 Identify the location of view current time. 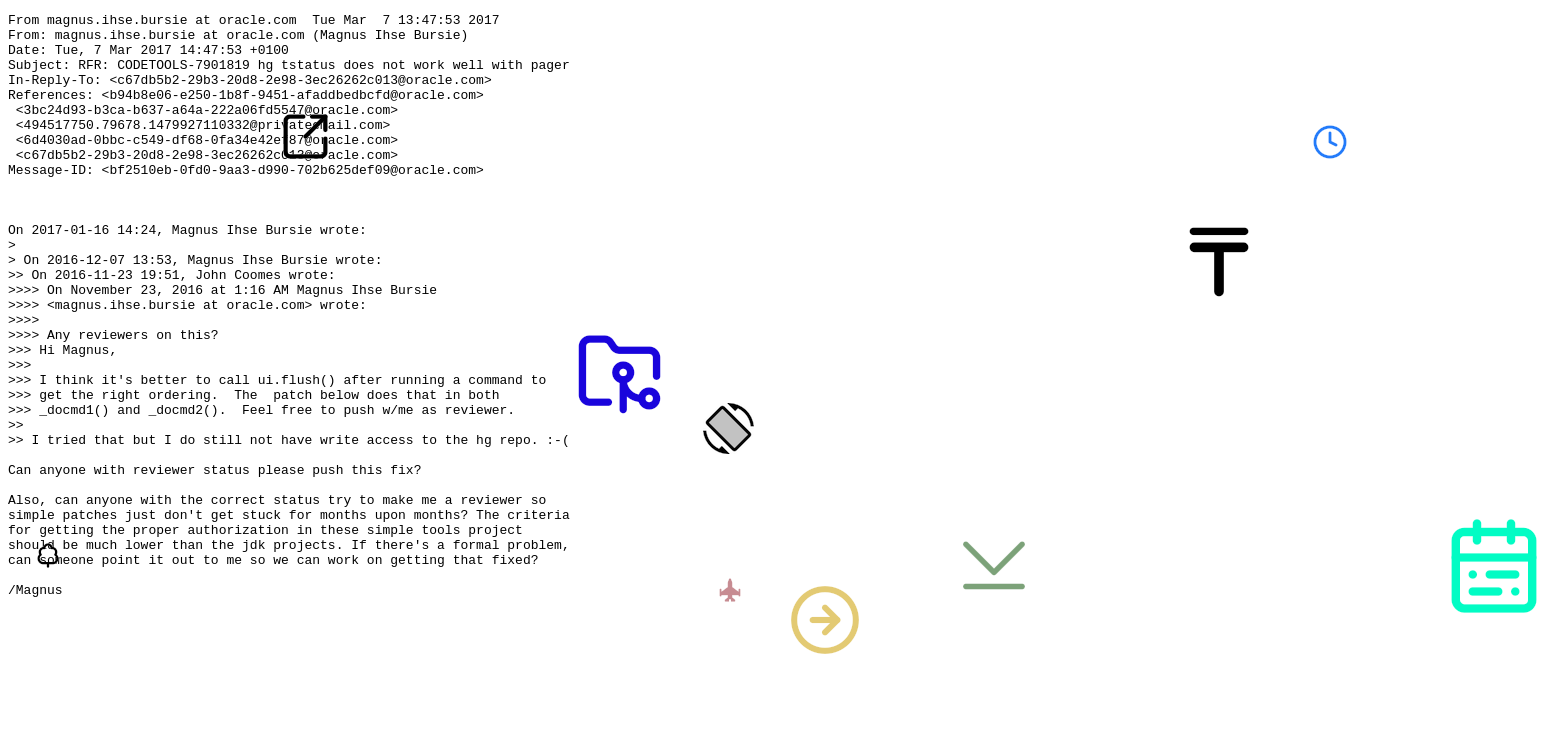
(1330, 142).